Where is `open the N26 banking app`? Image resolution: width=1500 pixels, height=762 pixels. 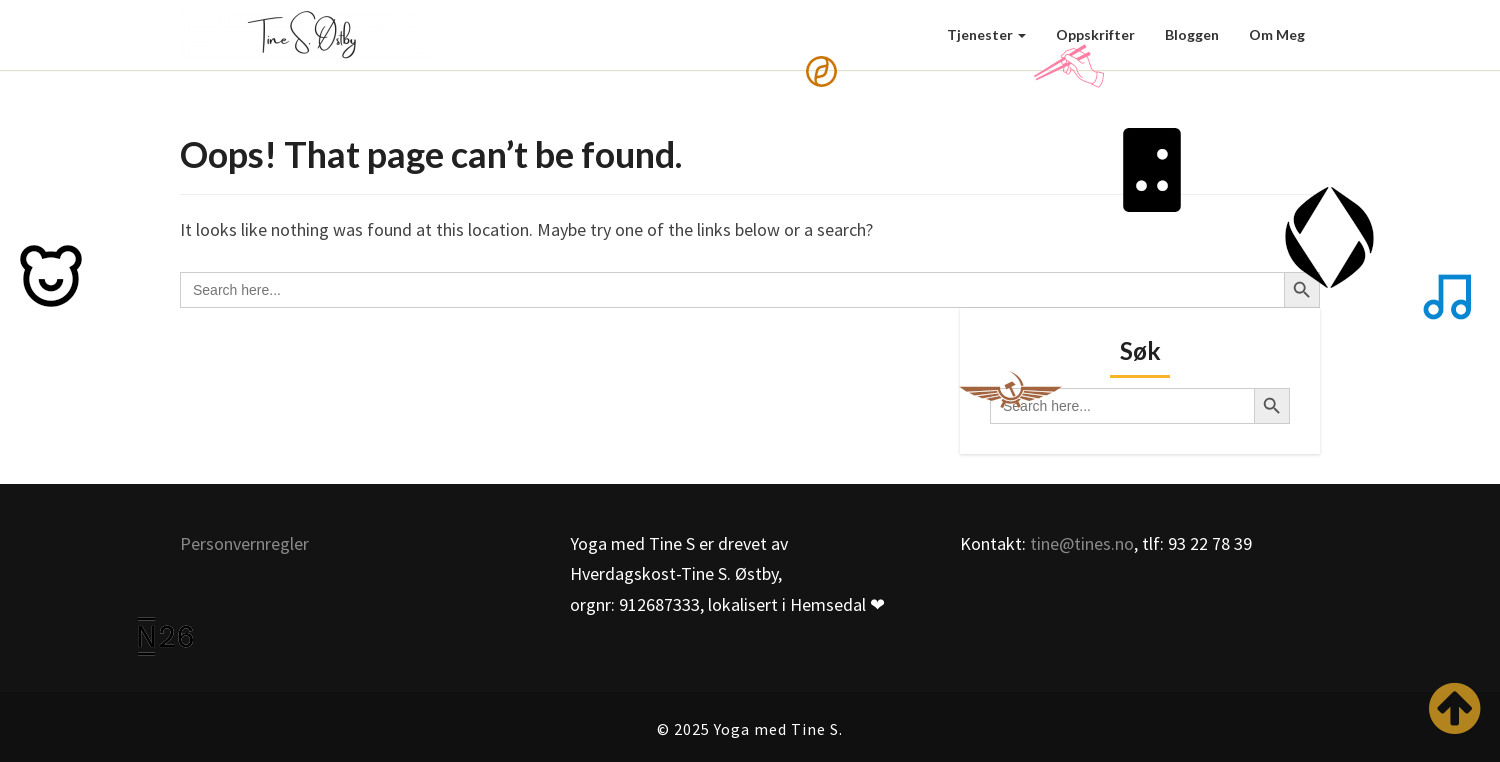
open the N26 banking app is located at coordinates (165, 636).